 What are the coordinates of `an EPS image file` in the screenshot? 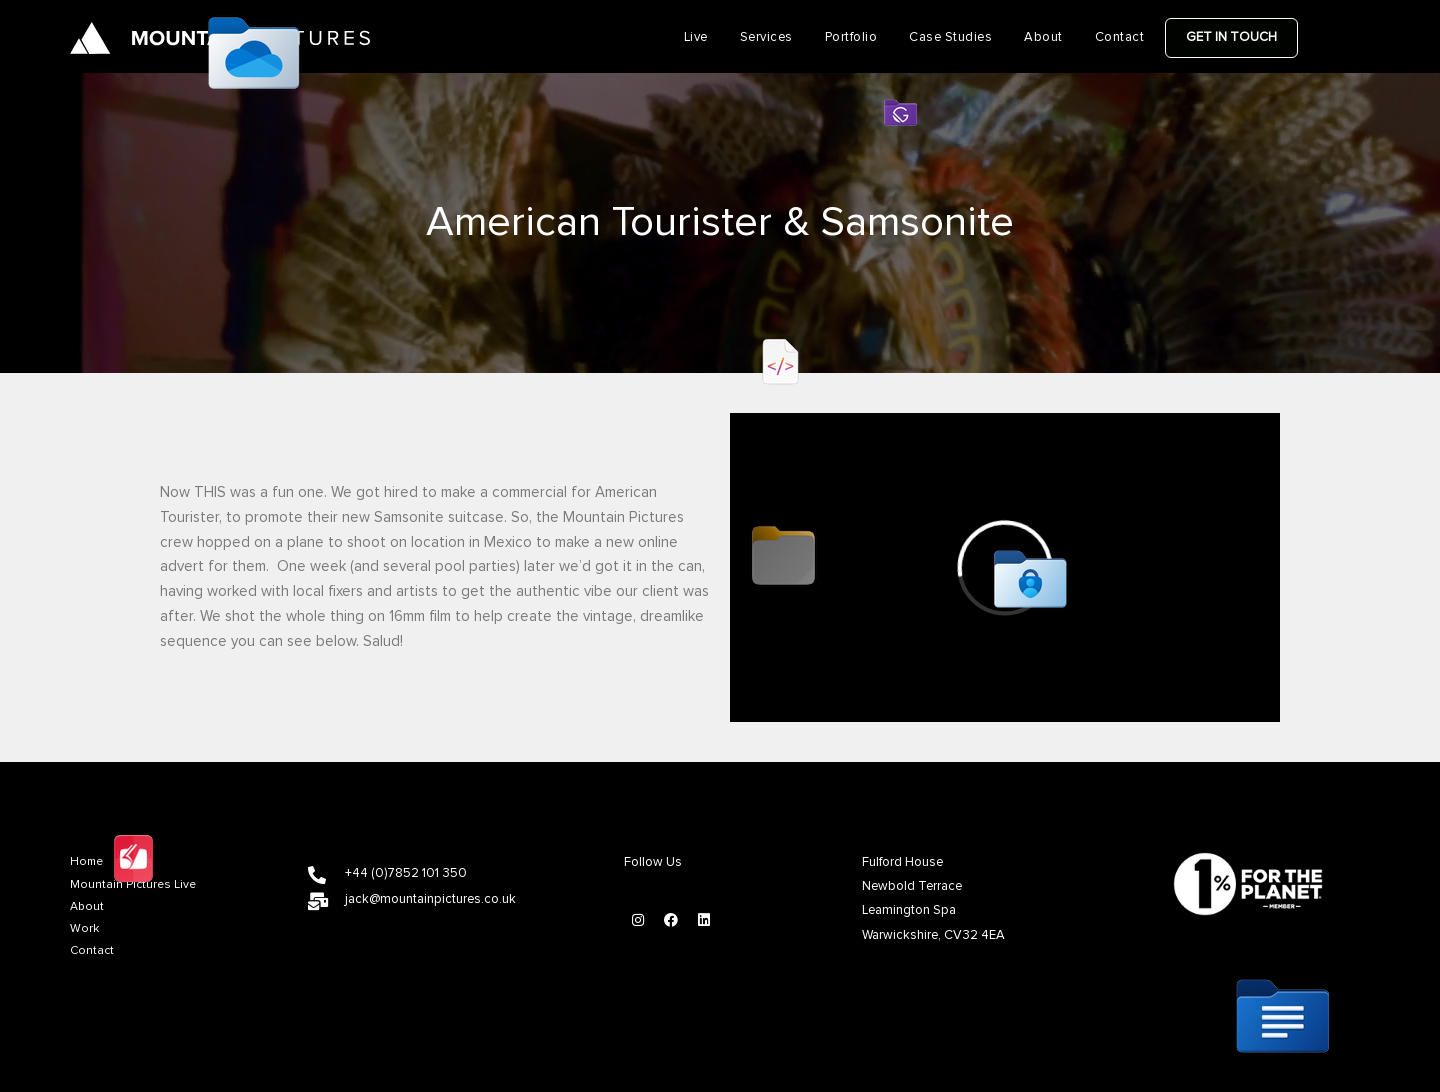 It's located at (133, 858).